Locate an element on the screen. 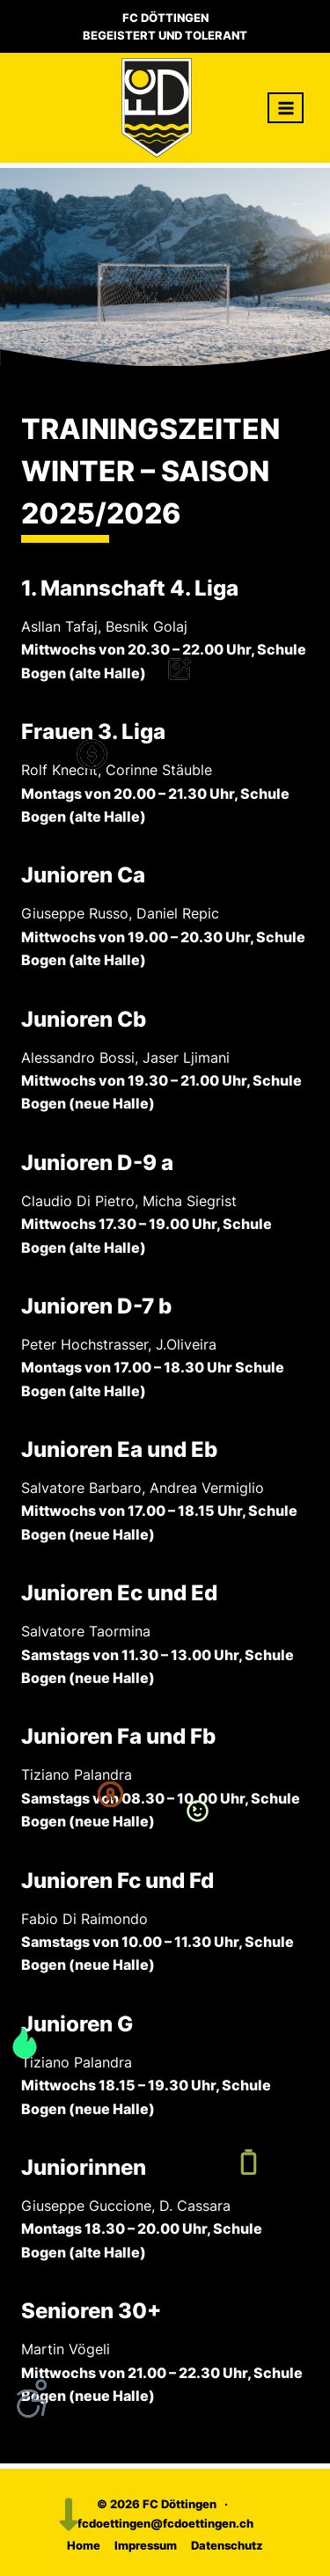 The height and width of the screenshot is (2576, 330). indicates an "A" grade or rating is located at coordinates (110, 1794).